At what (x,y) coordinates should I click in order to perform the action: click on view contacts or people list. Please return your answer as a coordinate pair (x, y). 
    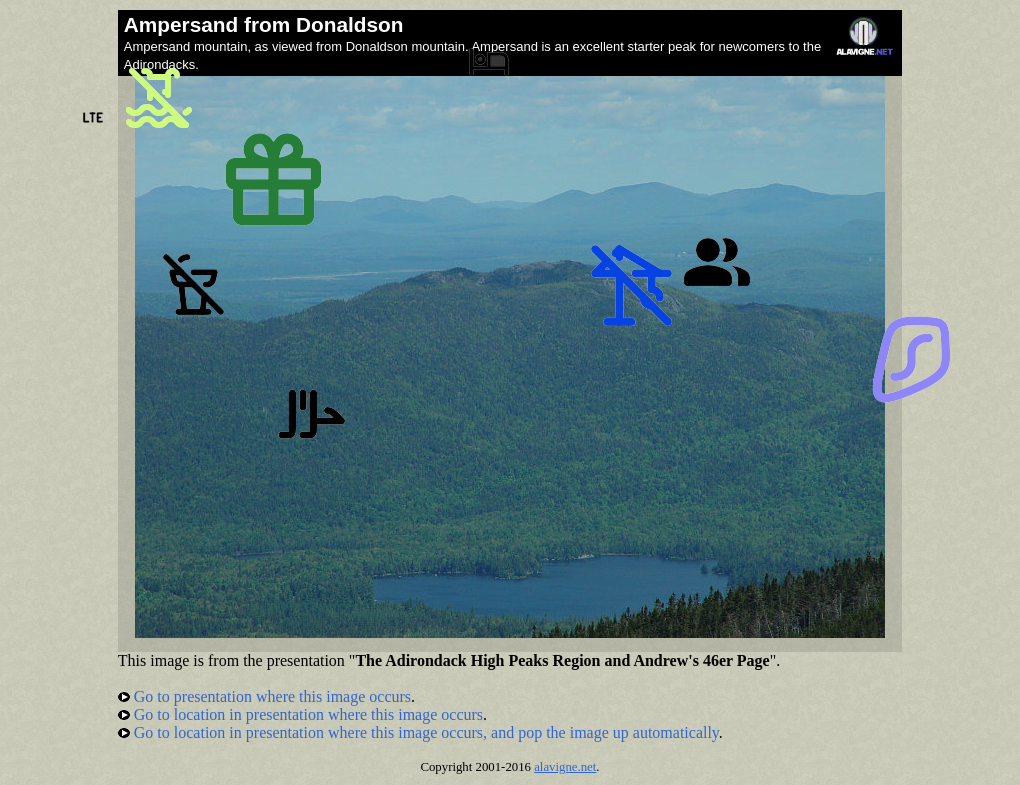
    Looking at the image, I should click on (717, 262).